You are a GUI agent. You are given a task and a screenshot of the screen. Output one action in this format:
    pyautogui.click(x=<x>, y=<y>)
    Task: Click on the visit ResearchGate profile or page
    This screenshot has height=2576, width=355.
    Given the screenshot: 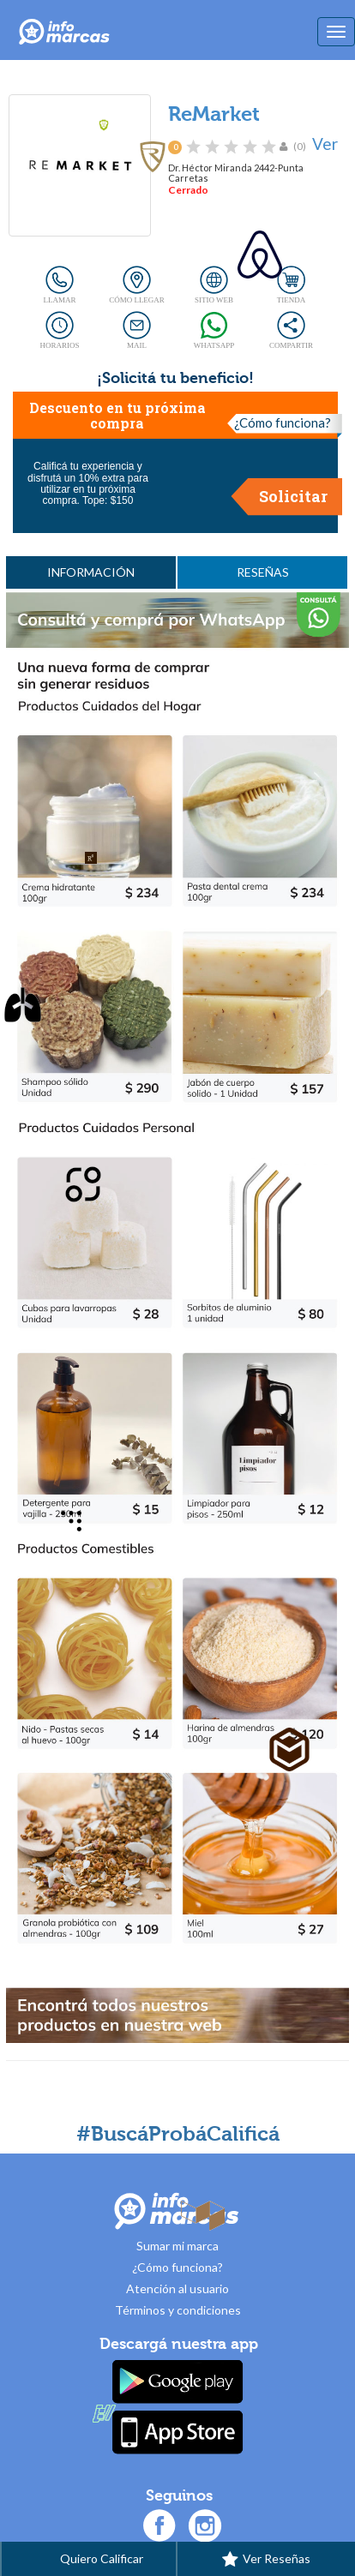 What is the action you would take?
    pyautogui.click(x=91, y=858)
    